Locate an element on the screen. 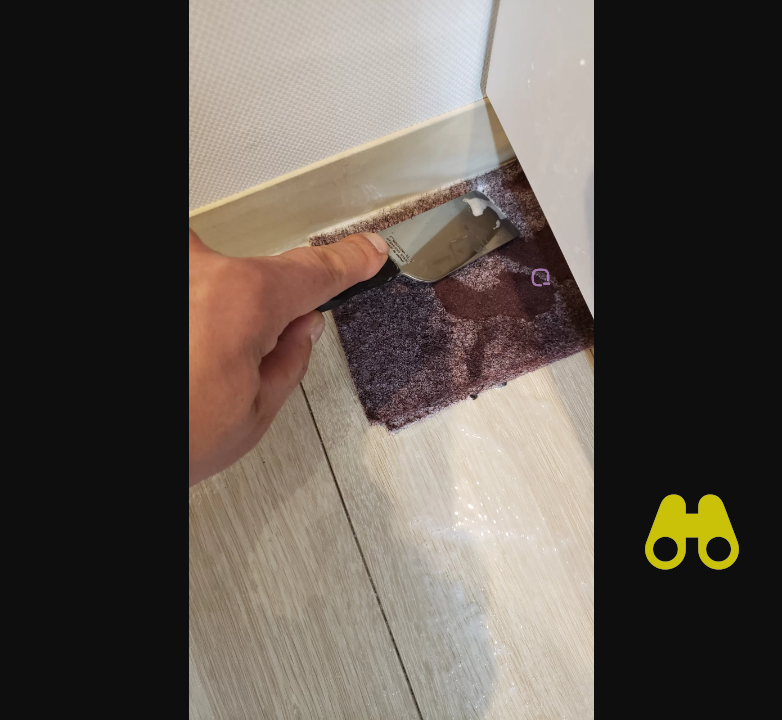  search or explore content is located at coordinates (692, 532).